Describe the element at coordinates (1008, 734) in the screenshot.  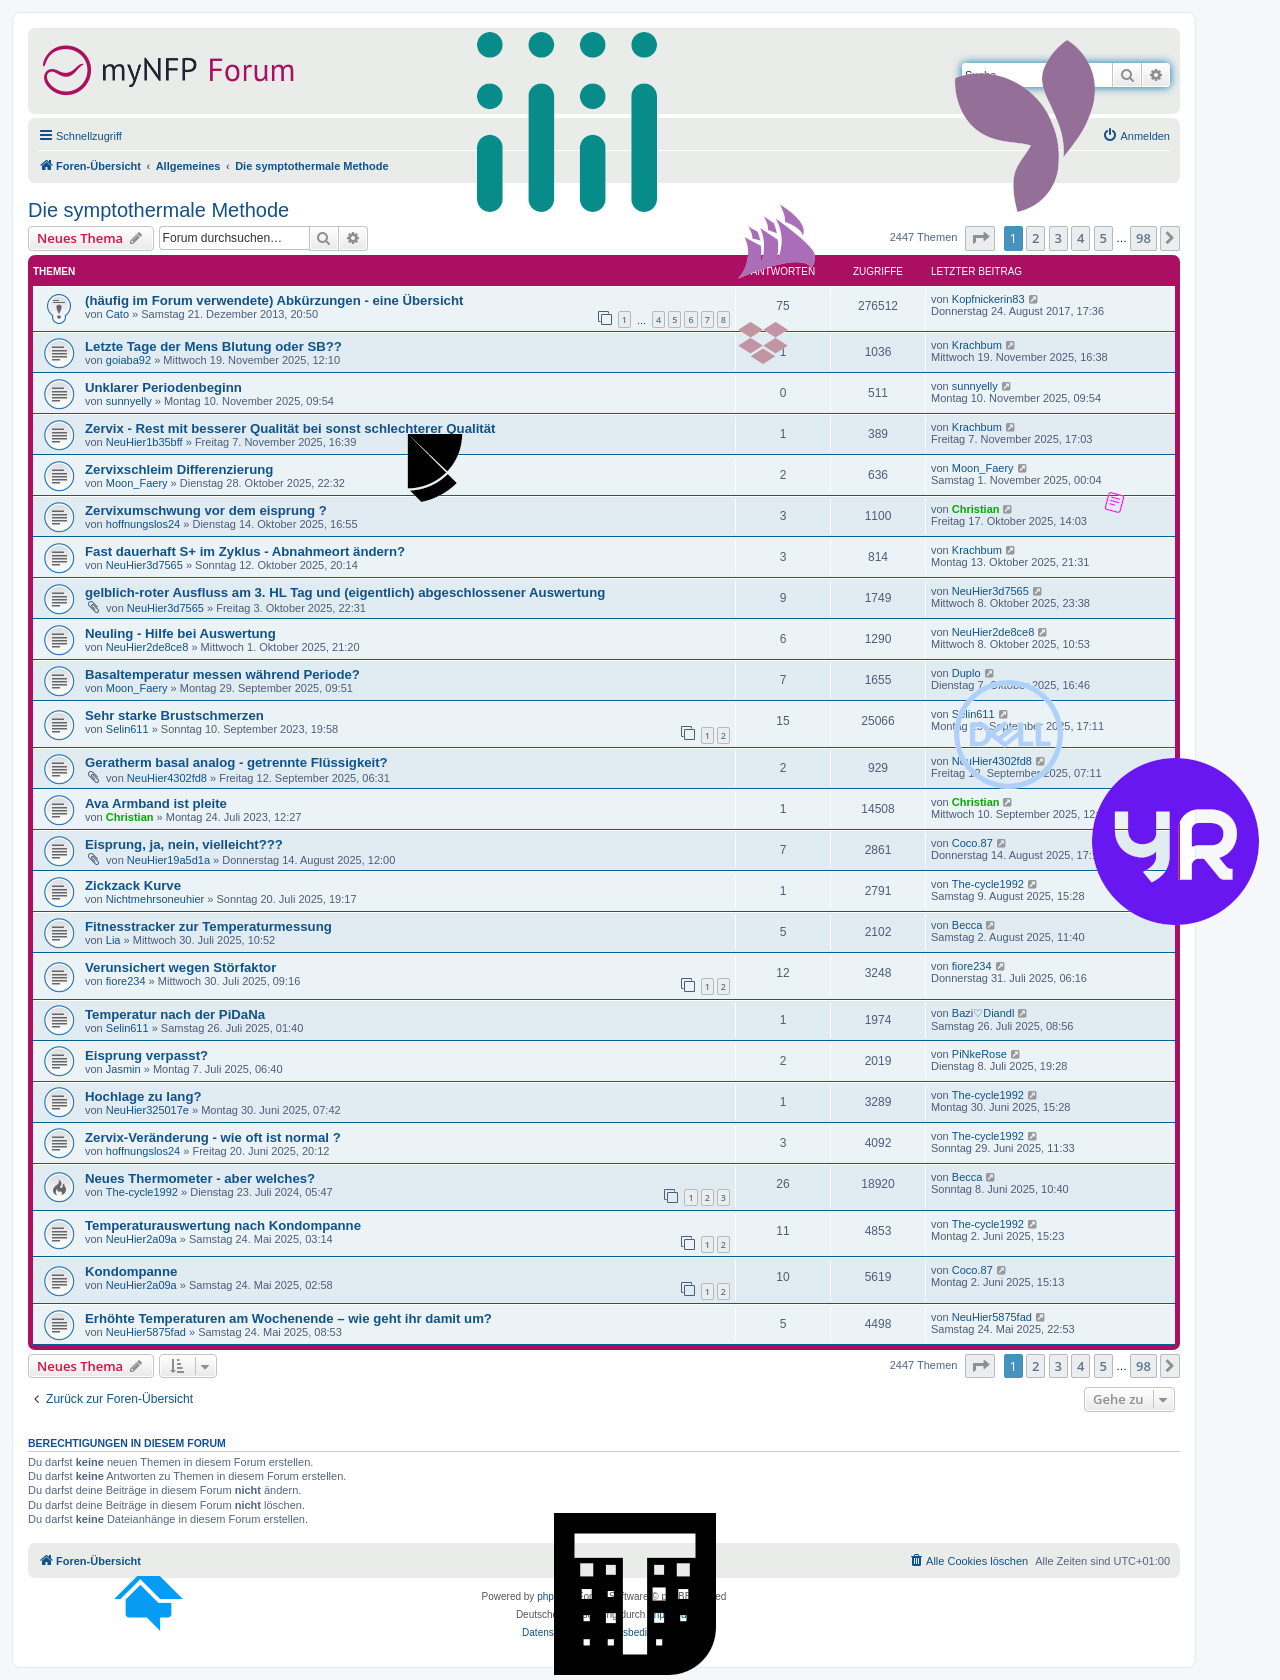
I see `dell brand or product identifier` at that location.